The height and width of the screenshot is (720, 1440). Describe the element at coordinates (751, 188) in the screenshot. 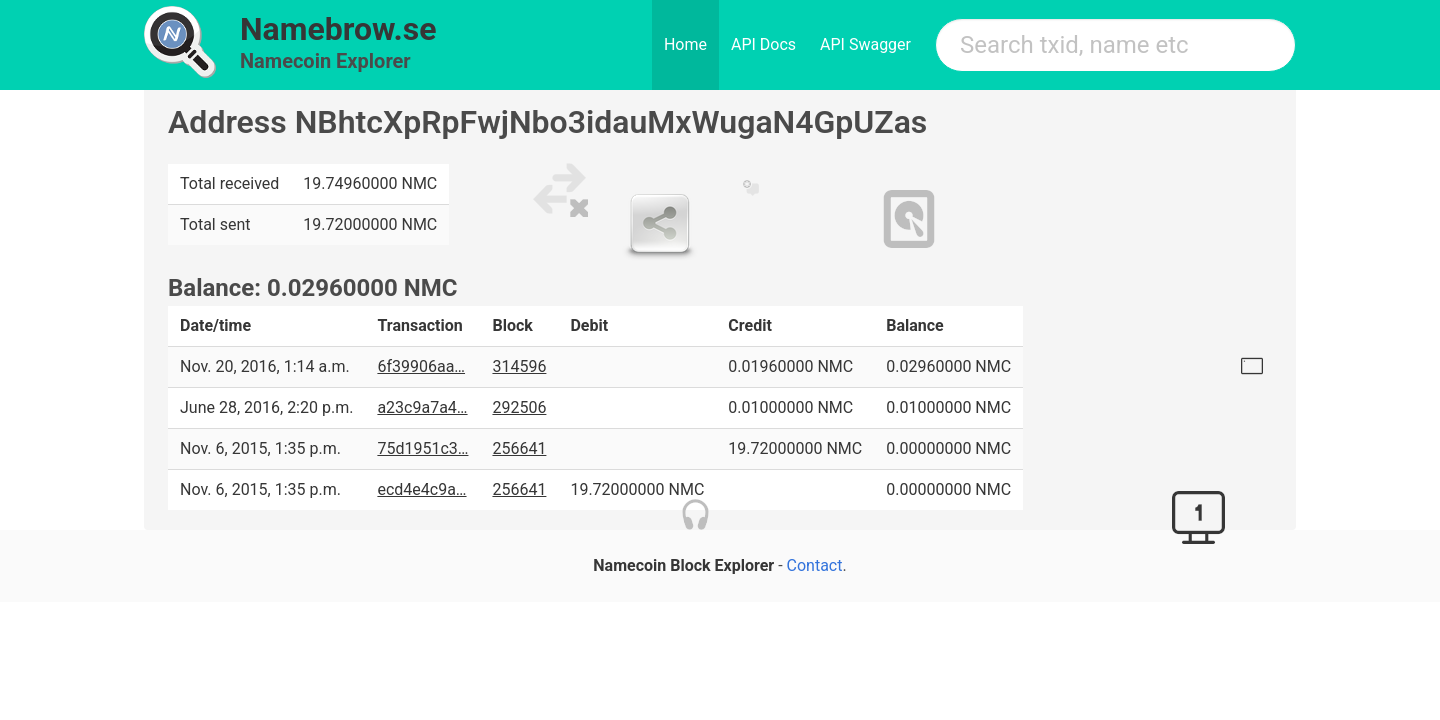

I see `configure notification settings` at that location.